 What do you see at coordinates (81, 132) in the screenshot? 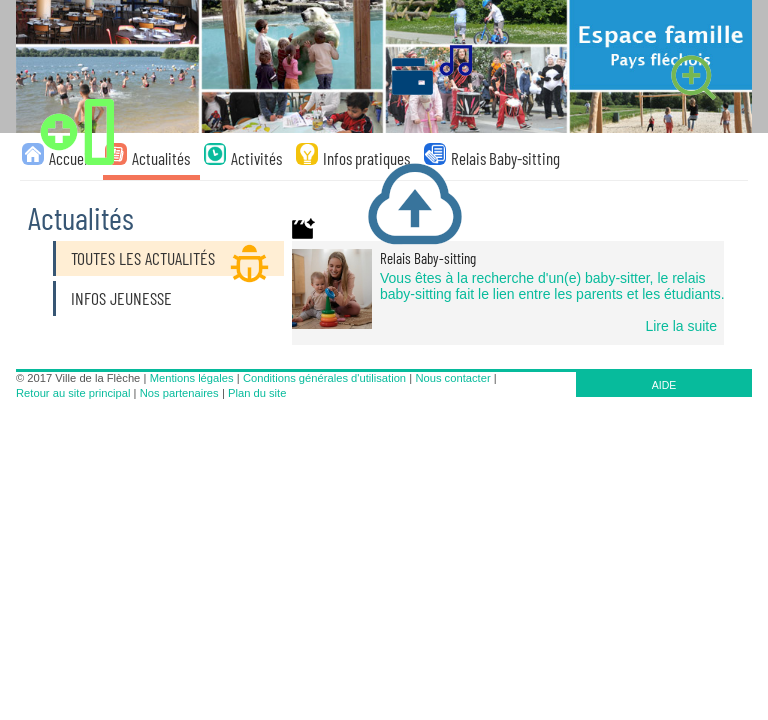
I see `insert a new column to the left` at bounding box center [81, 132].